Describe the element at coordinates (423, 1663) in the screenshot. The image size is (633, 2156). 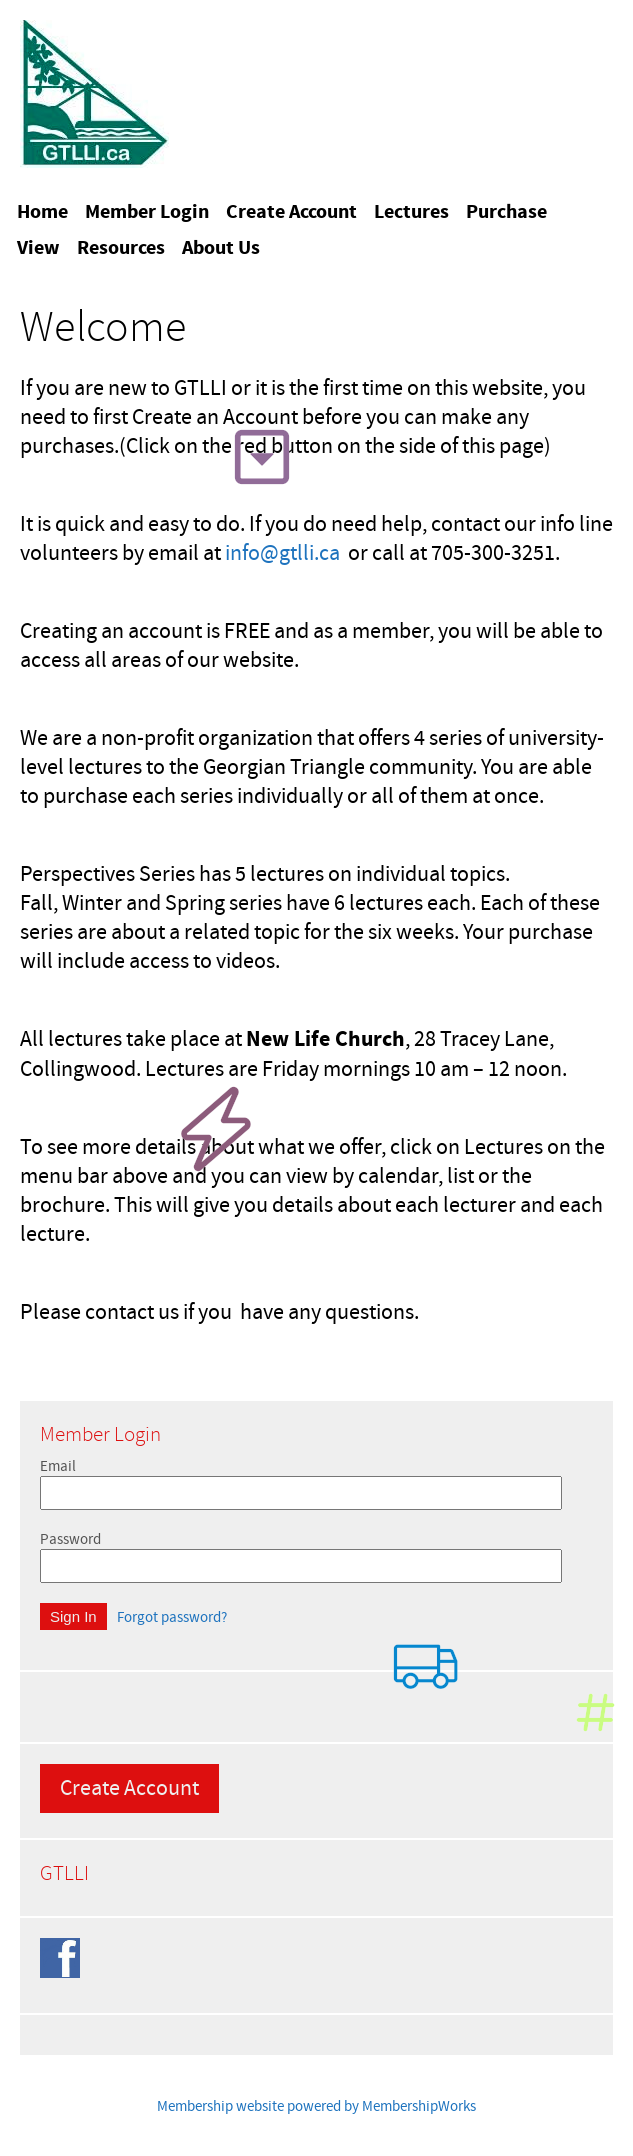
I see `track your delivery status` at that location.